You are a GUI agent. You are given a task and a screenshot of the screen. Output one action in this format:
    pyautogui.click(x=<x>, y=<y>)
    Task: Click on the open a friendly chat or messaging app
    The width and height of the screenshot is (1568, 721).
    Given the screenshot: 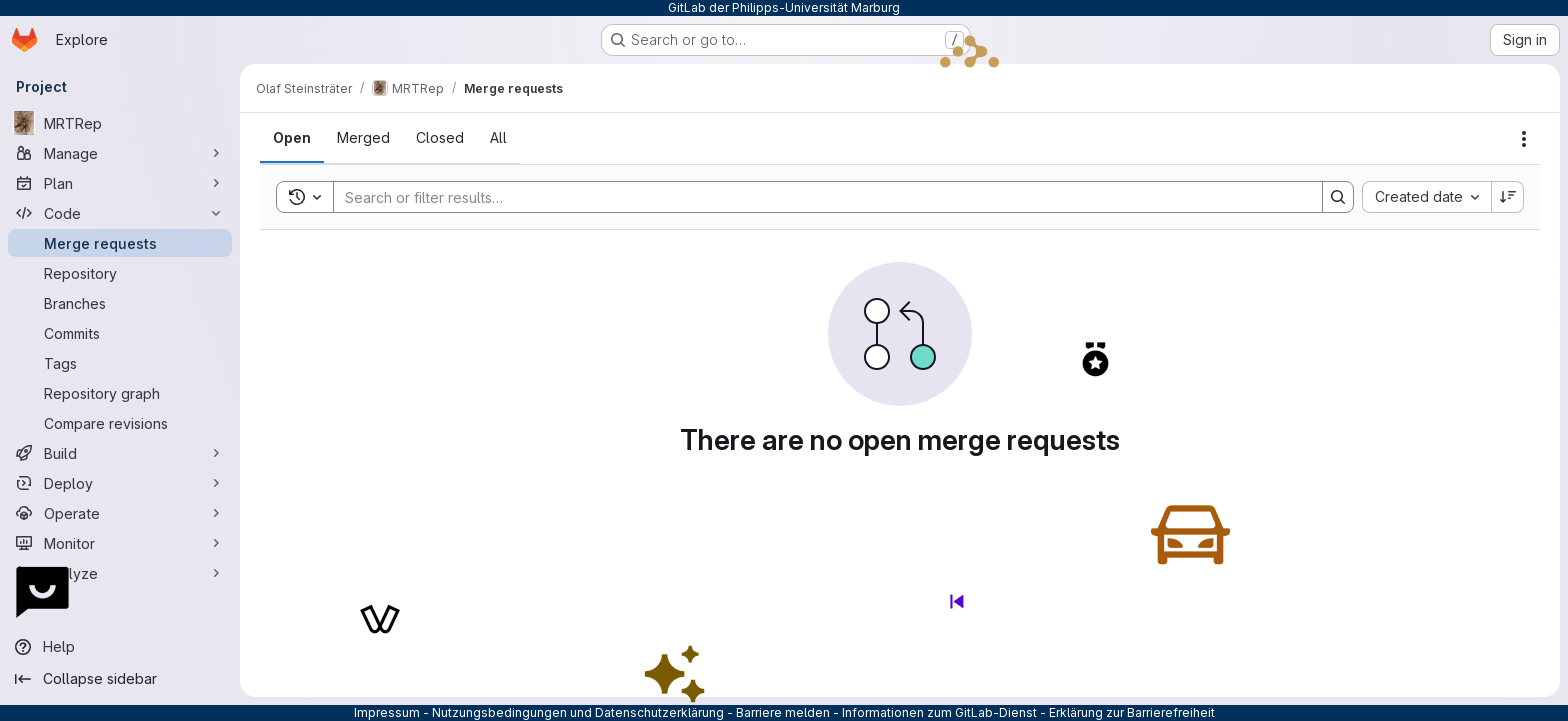 What is the action you would take?
    pyautogui.click(x=42, y=590)
    